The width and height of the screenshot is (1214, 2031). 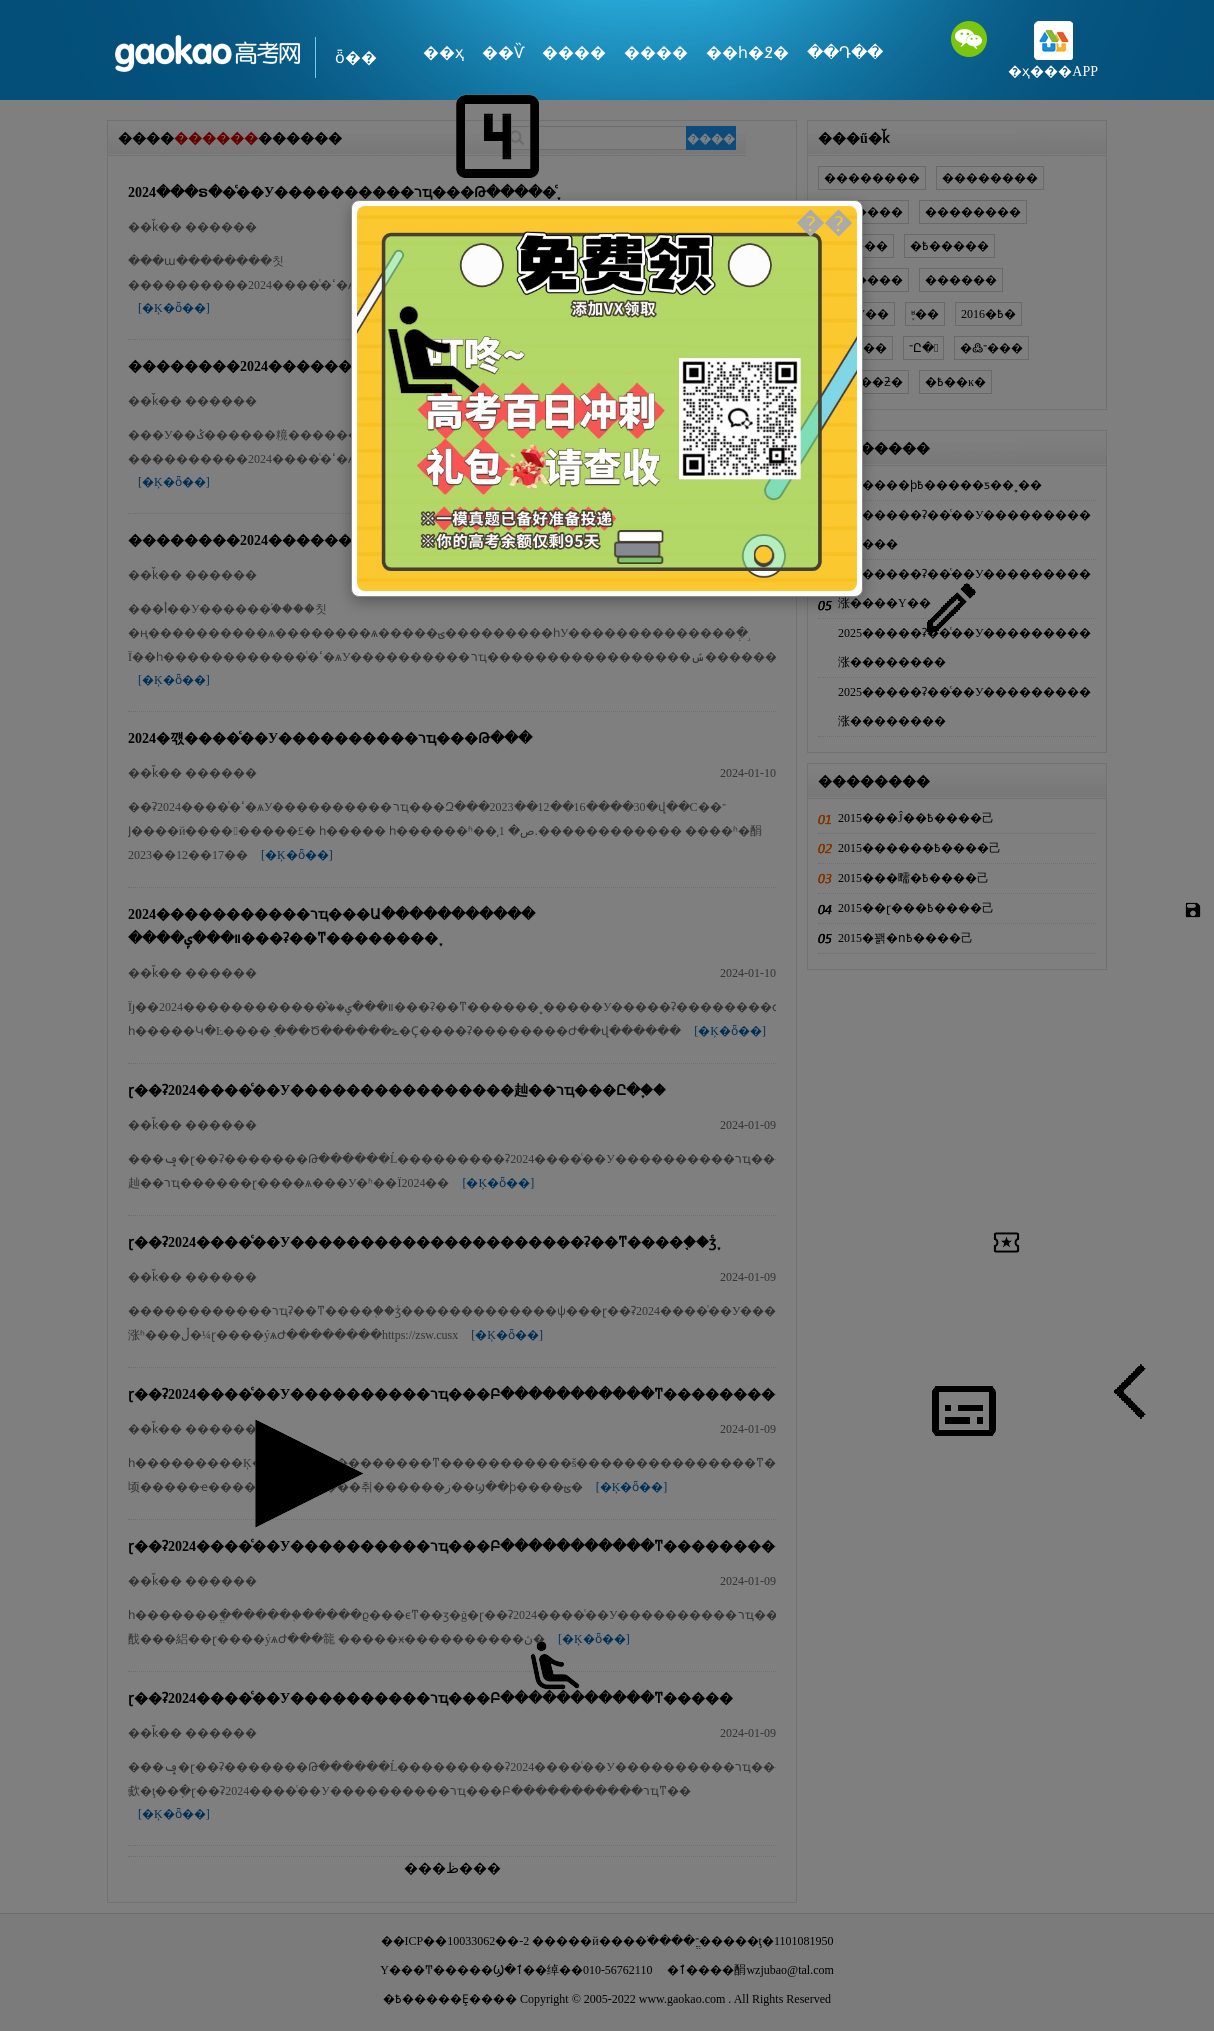 I want to click on view local events or entertainment, so click(x=1006, y=1242).